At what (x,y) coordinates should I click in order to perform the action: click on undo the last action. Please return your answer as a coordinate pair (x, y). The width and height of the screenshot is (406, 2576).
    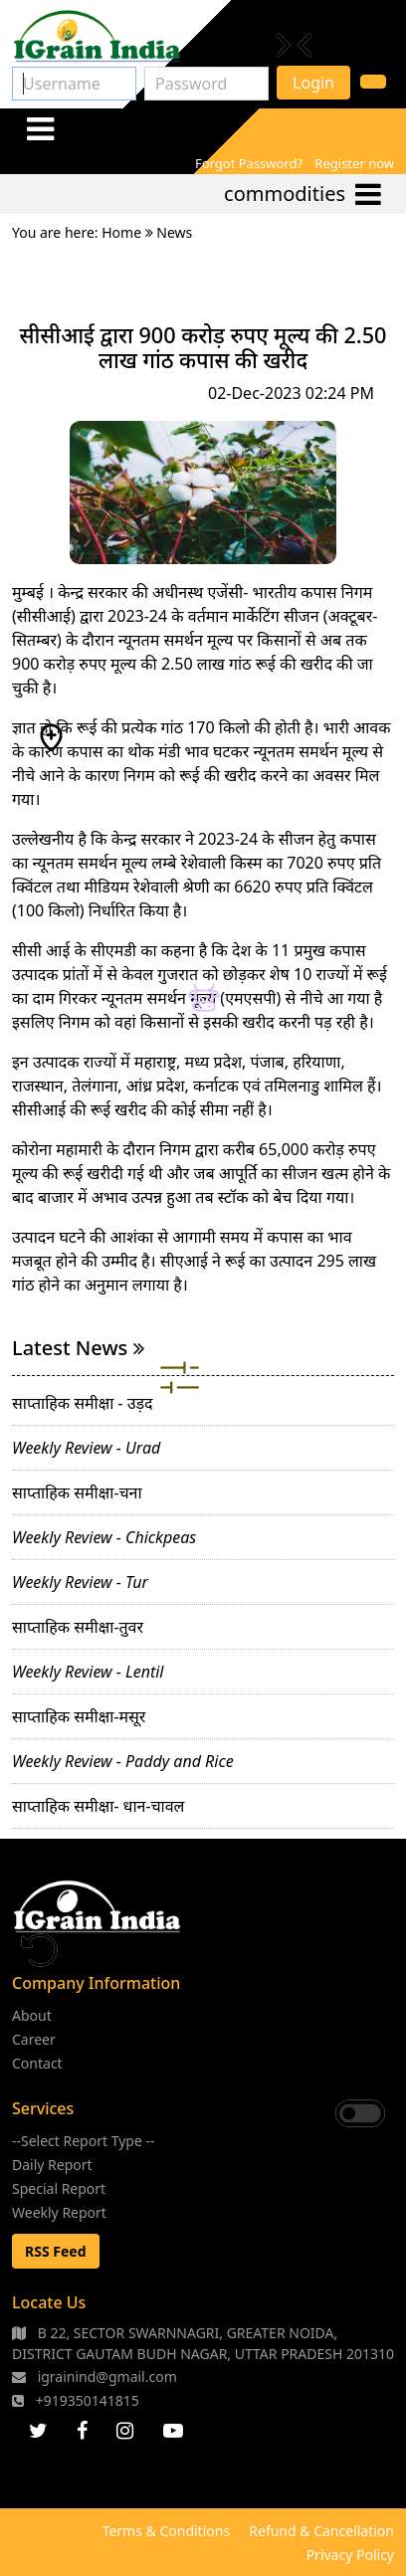
    Looking at the image, I should click on (41, 1950).